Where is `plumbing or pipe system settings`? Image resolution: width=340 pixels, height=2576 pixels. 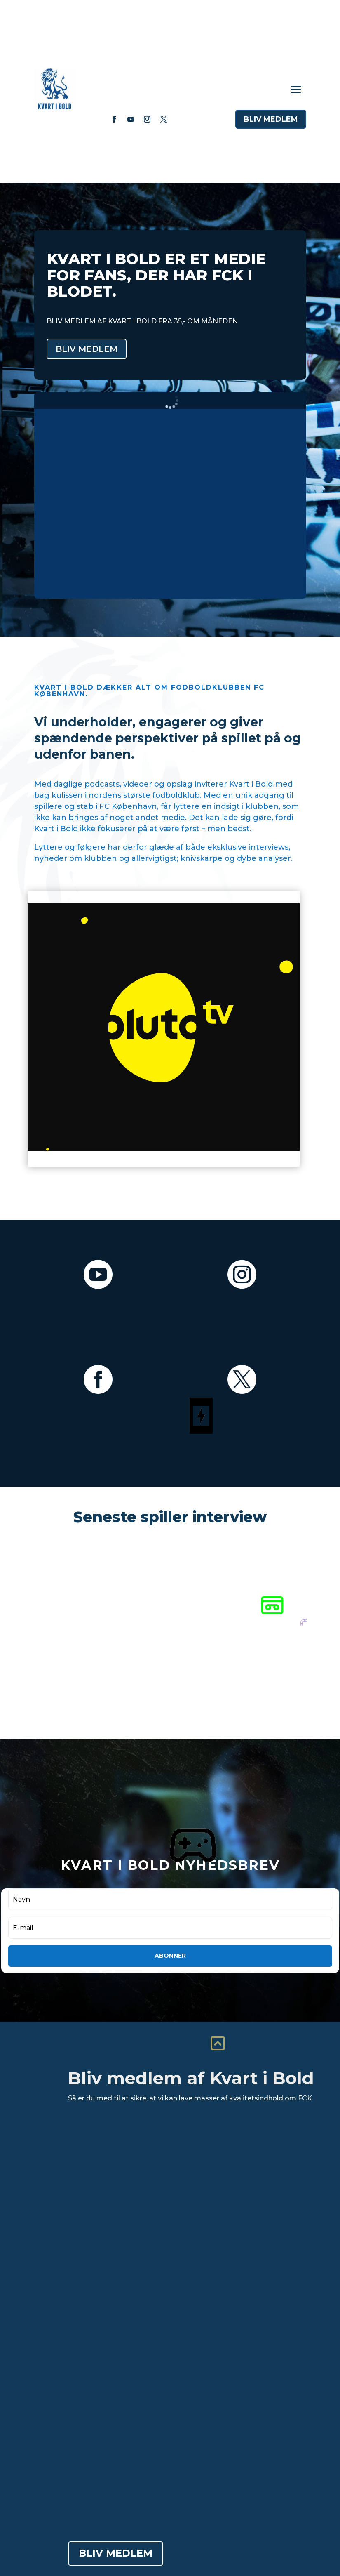 plumbing or pipe system settings is located at coordinates (303, 1622).